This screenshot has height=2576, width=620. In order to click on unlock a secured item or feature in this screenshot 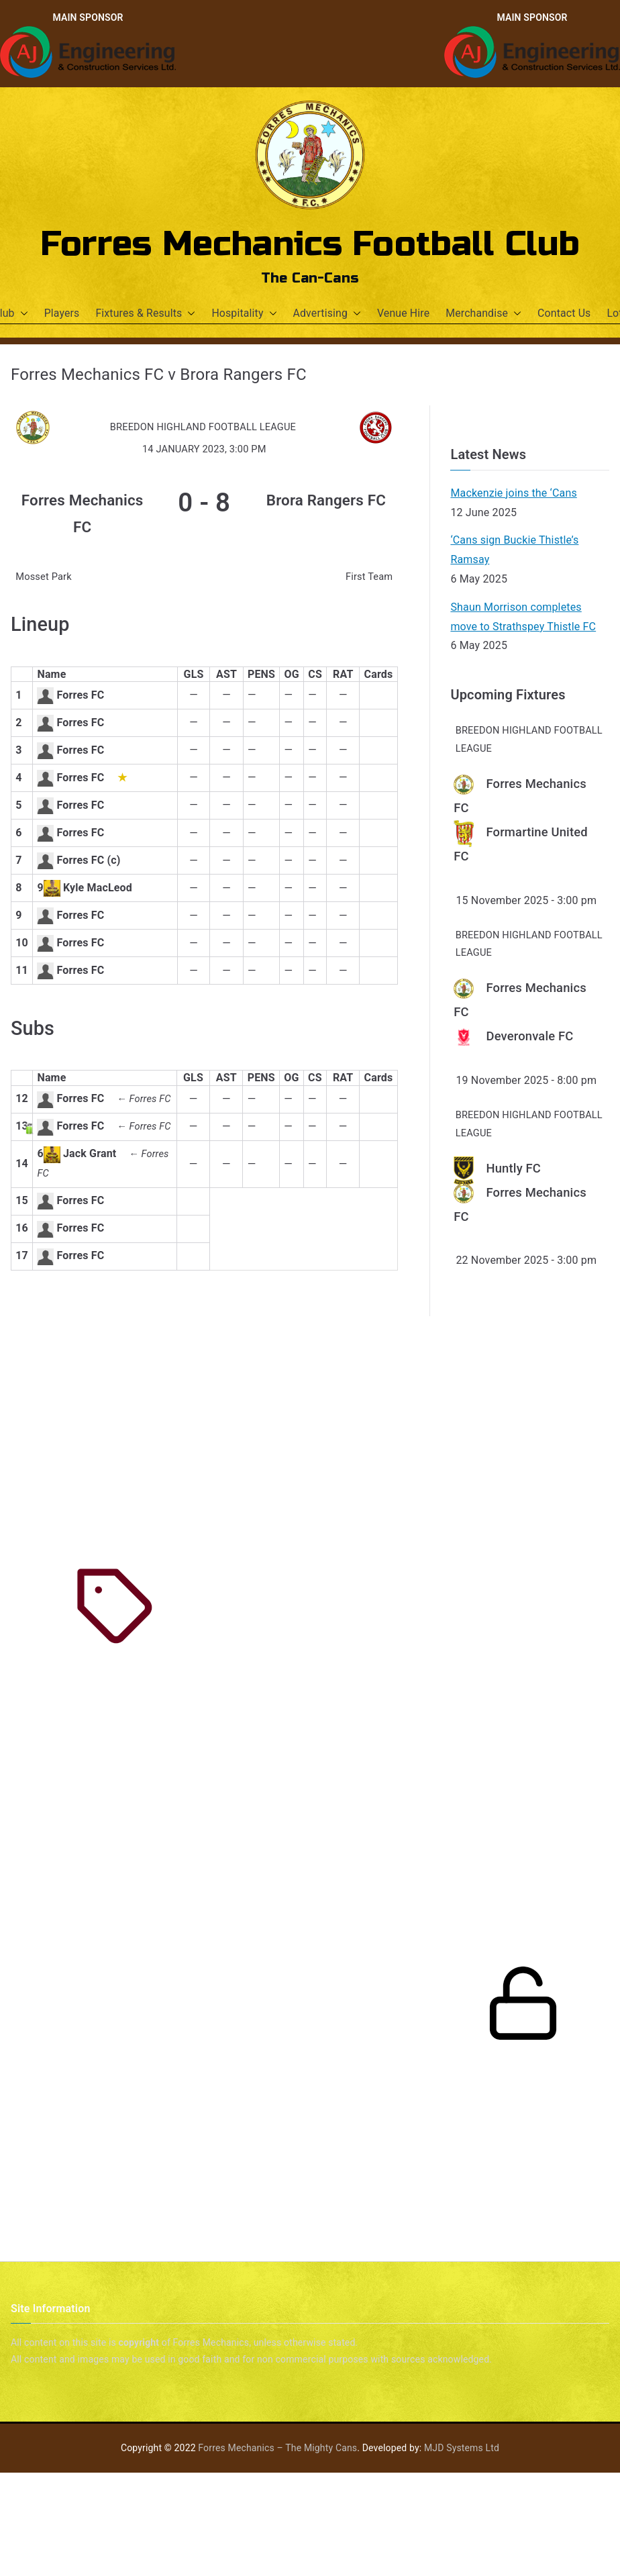, I will do `click(523, 2003)`.